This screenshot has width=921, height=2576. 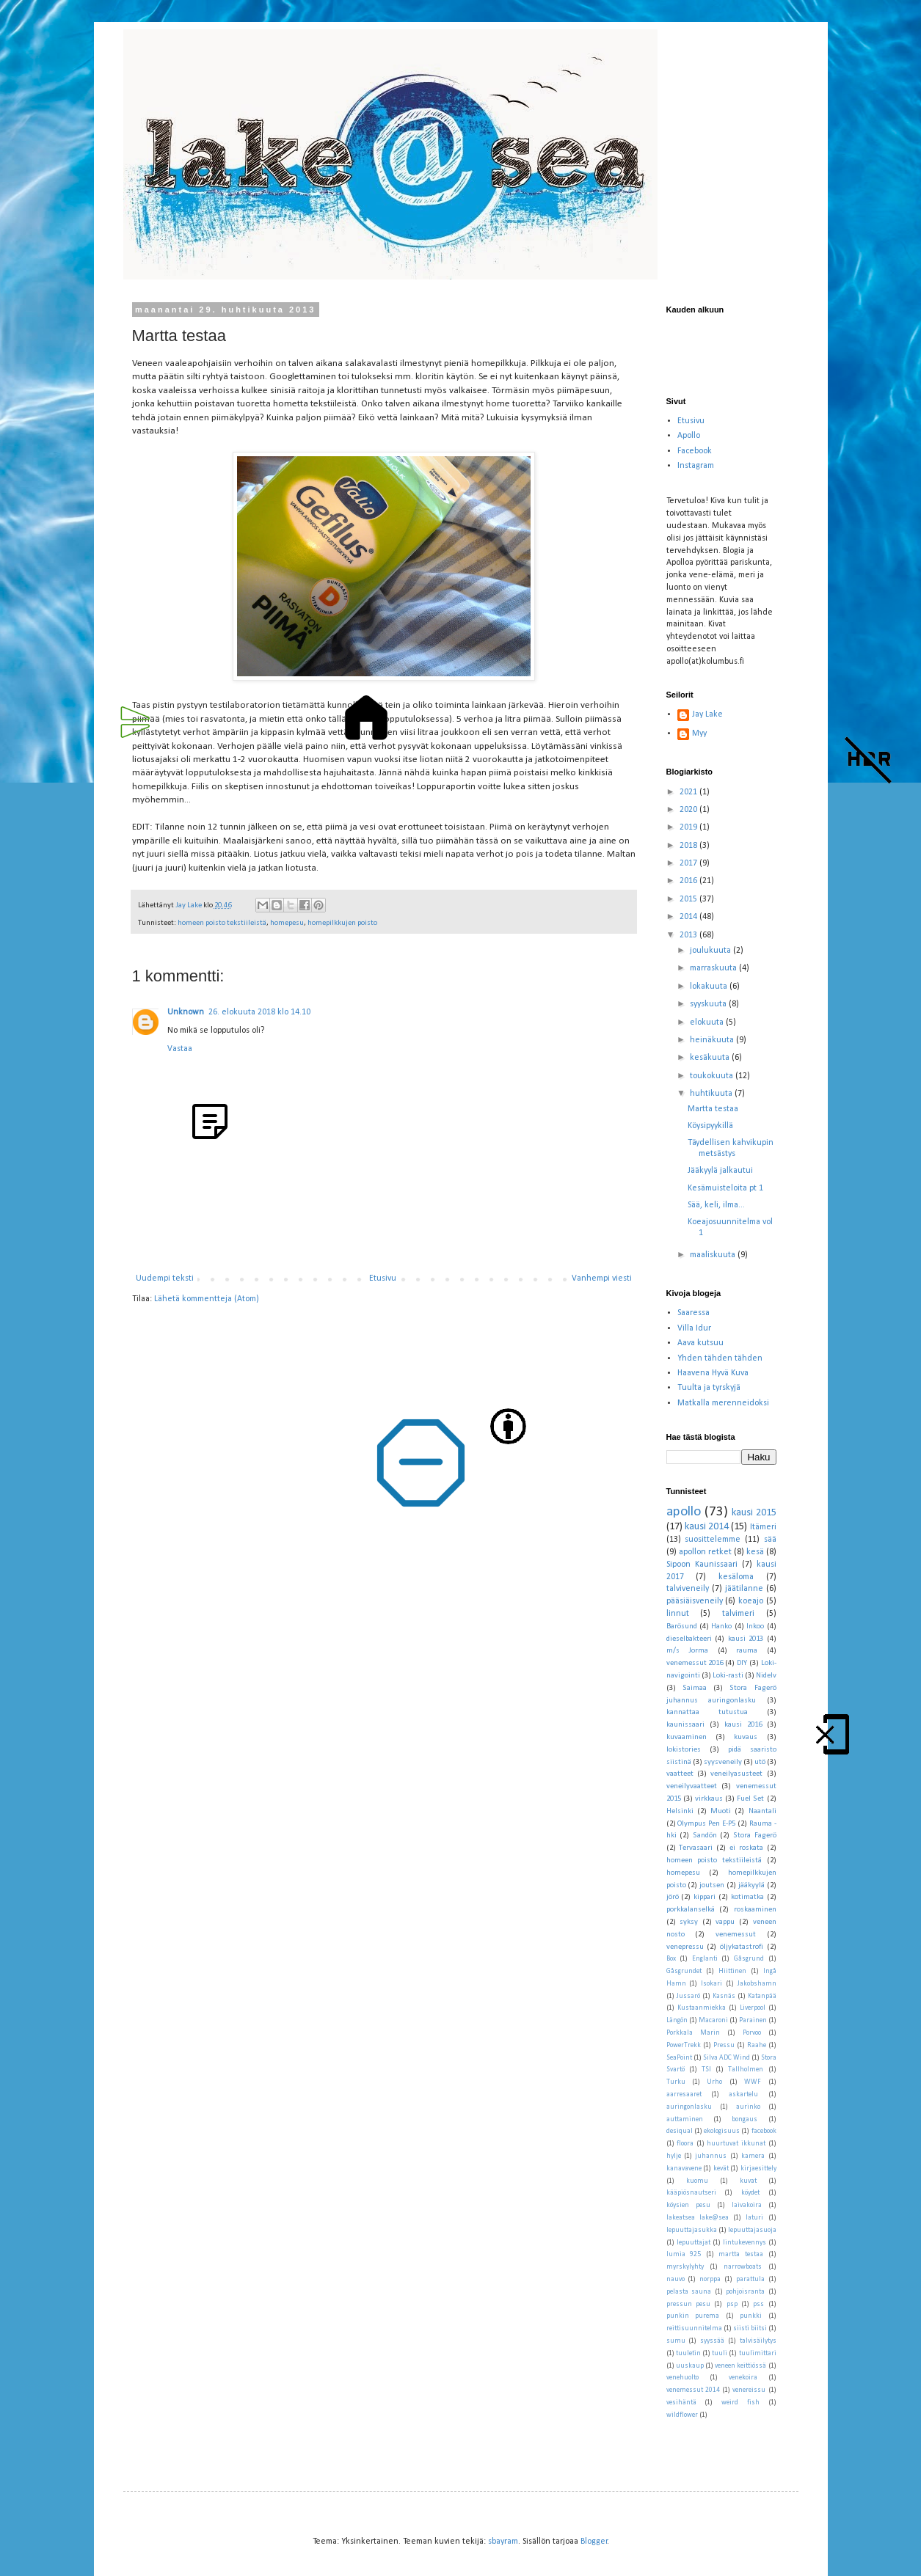 I want to click on indicates blocked or restricted content, so click(x=421, y=1463).